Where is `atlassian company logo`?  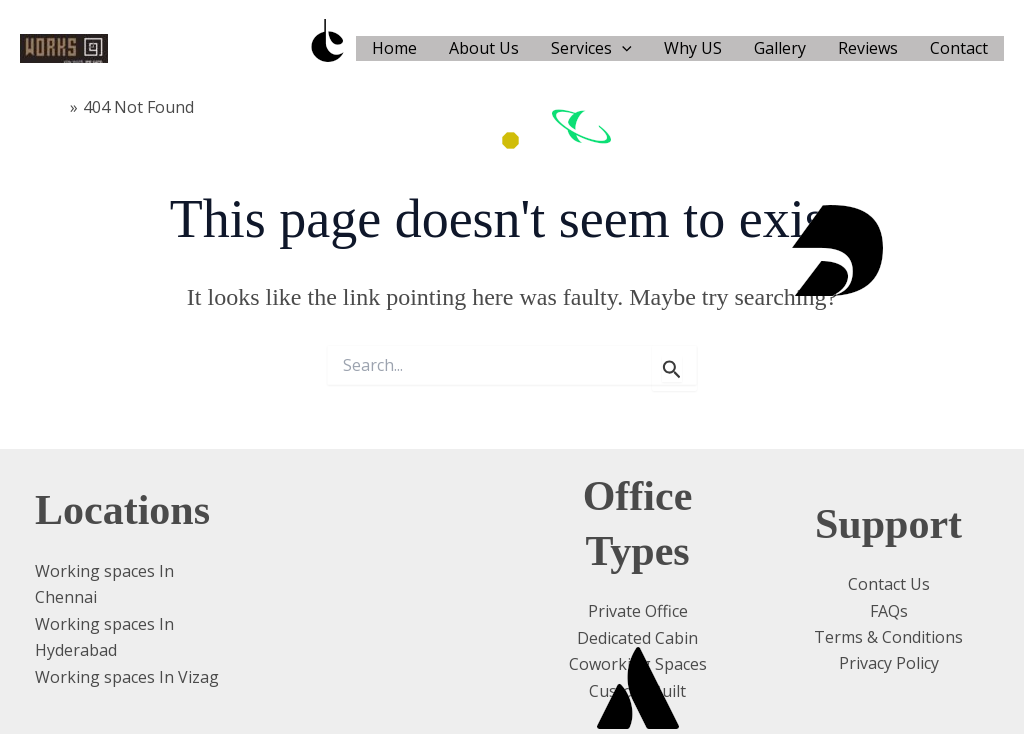
atlassian company logo is located at coordinates (638, 688).